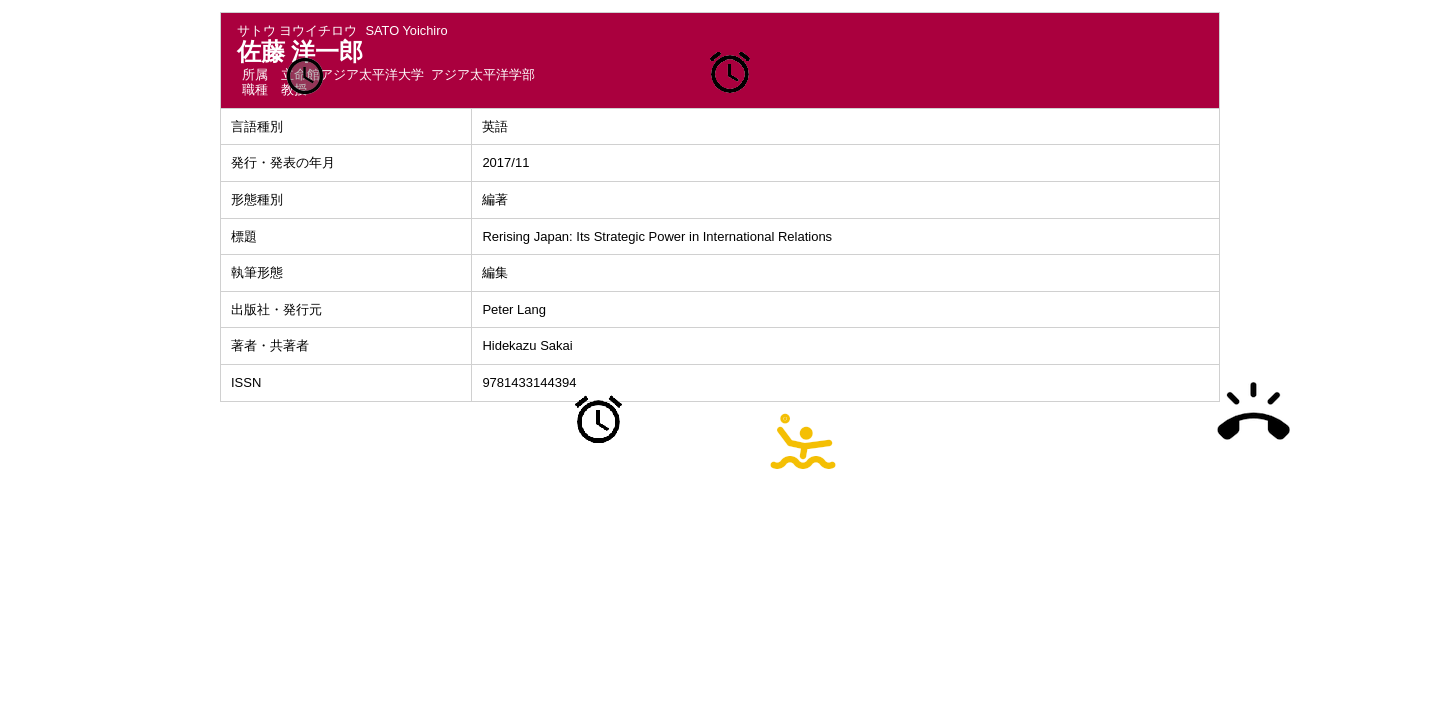 The width and height of the screenshot is (1440, 720). I want to click on view time or clock settings, so click(305, 76).